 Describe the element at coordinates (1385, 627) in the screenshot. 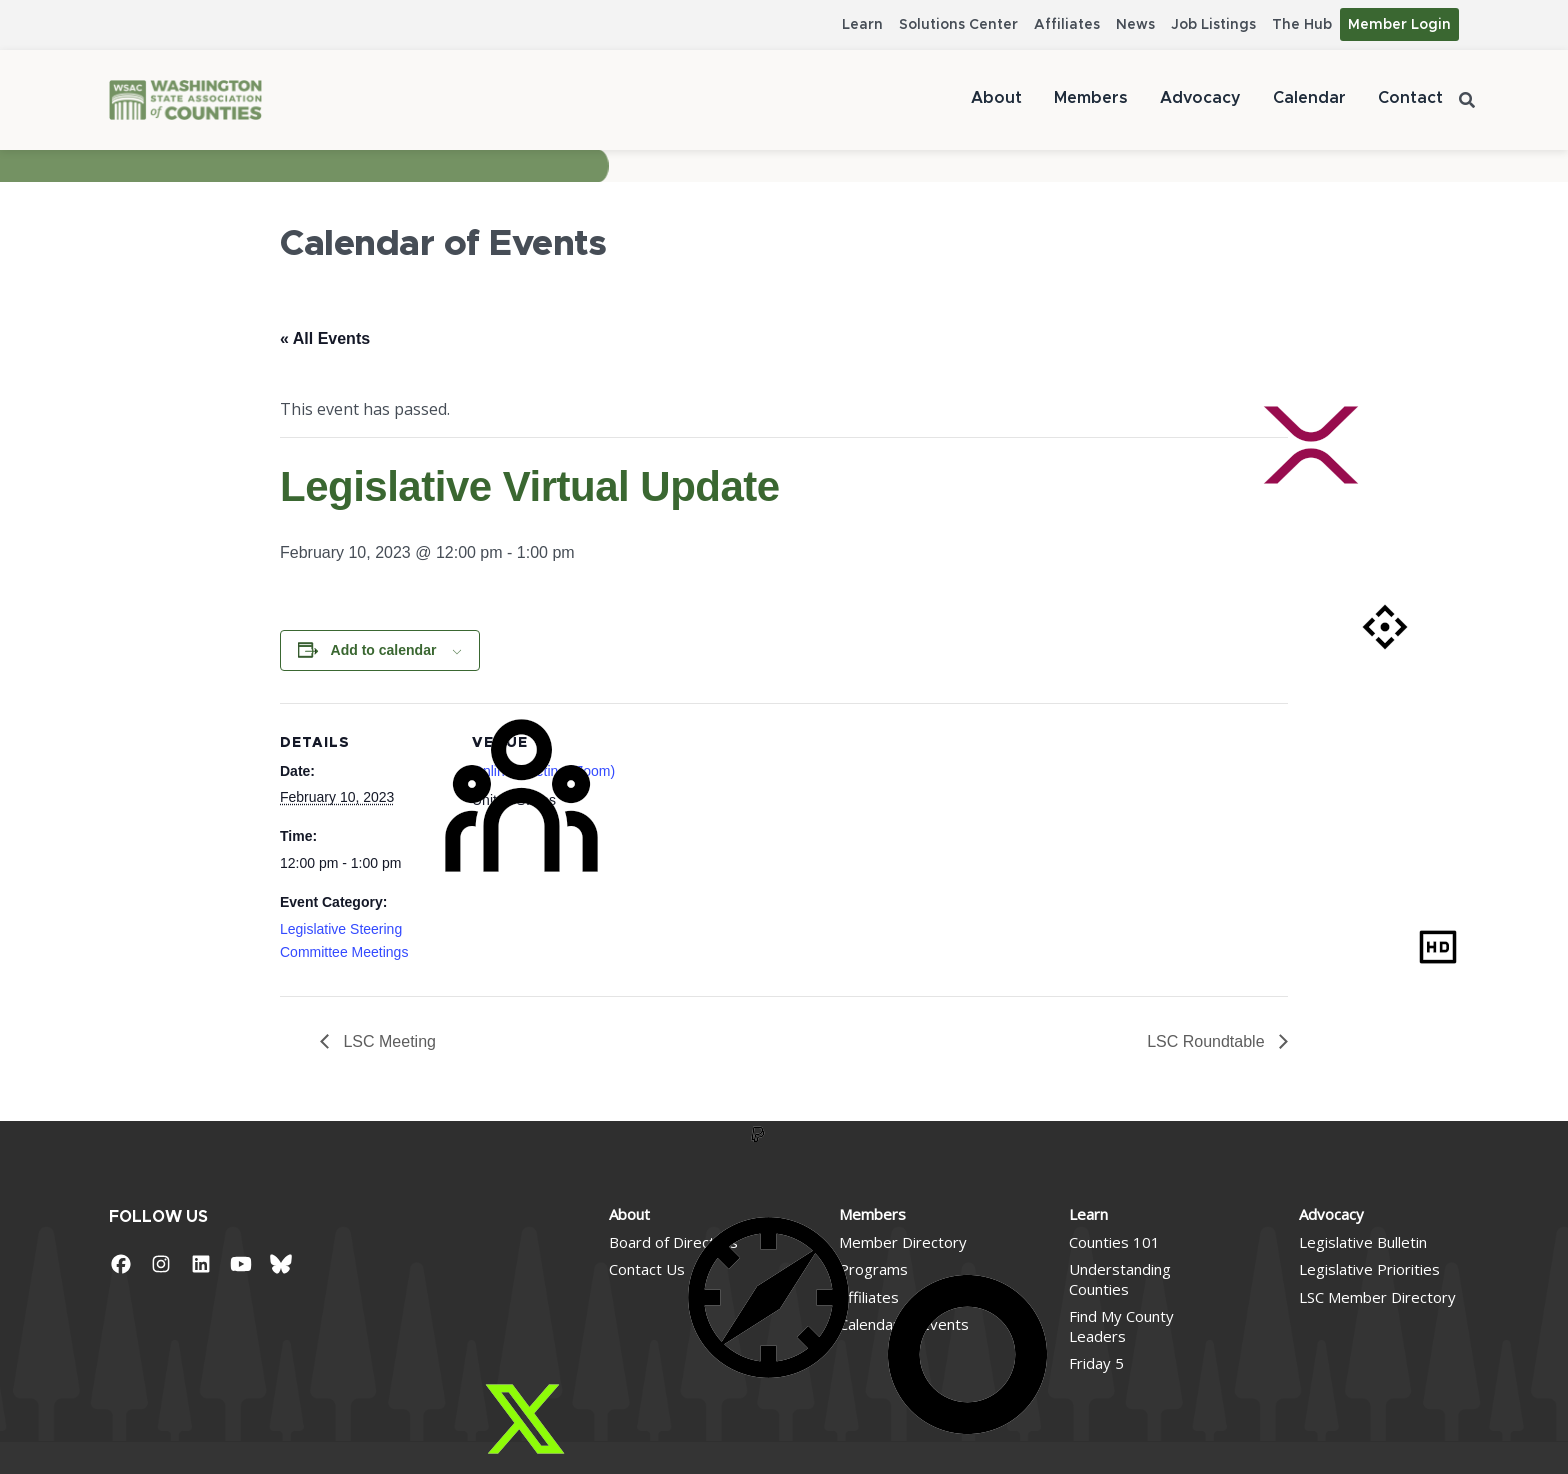

I see `drag to reposition this element` at that location.